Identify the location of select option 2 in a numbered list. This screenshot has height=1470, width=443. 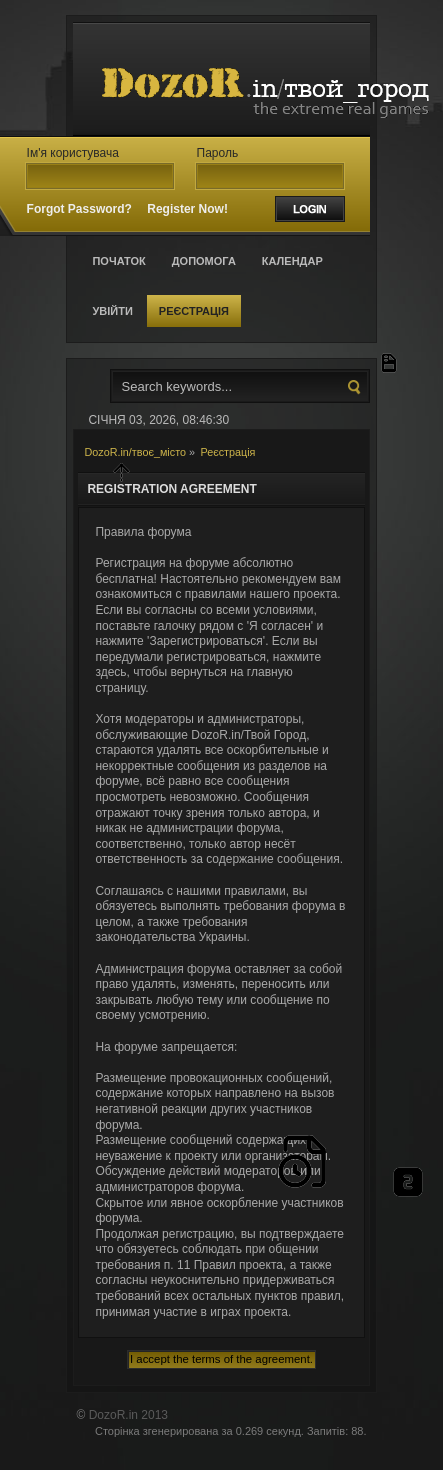
(408, 1182).